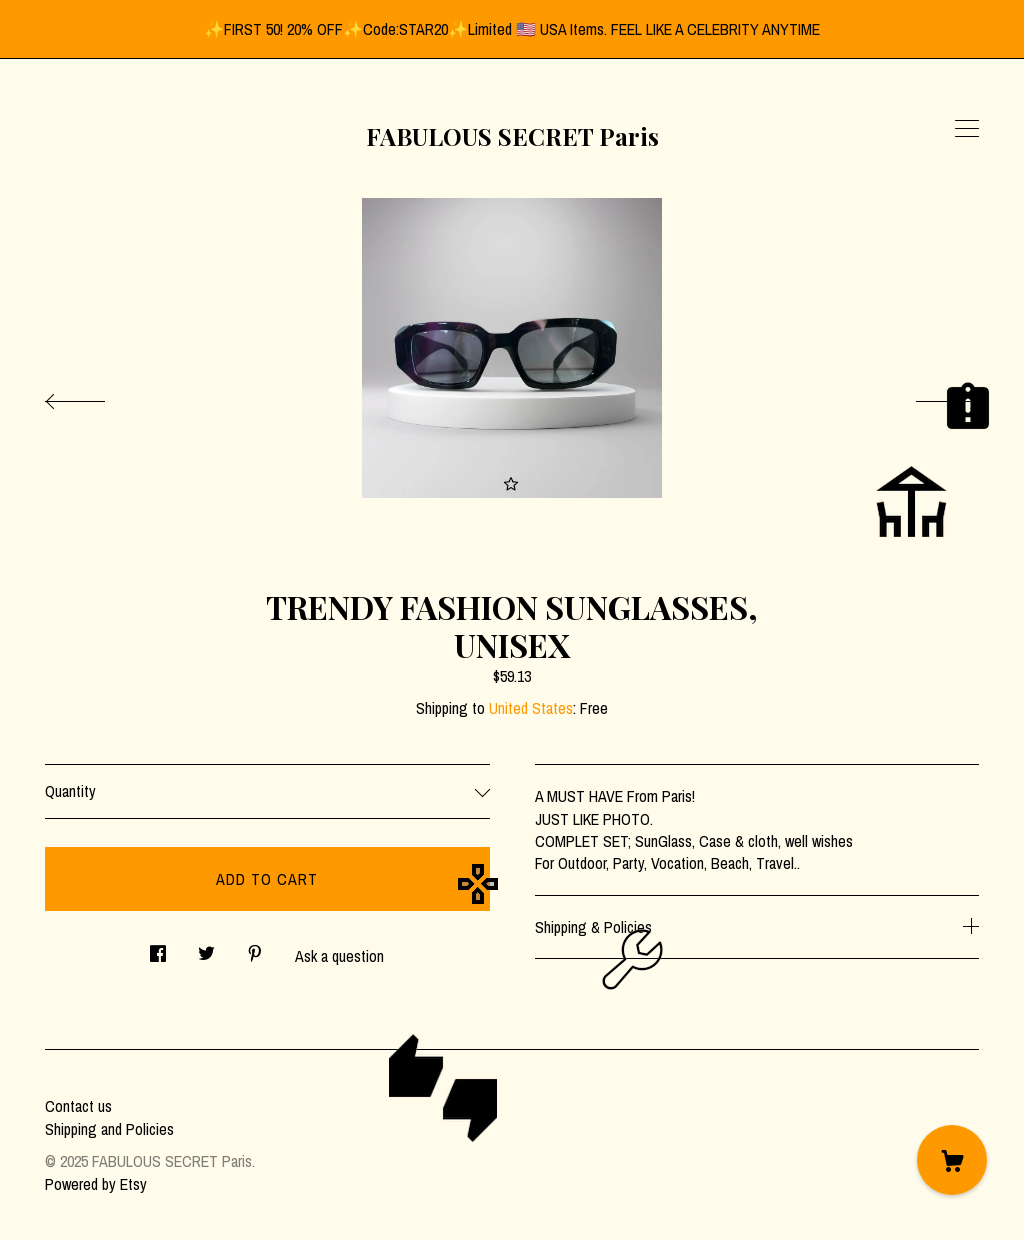  Describe the element at coordinates (511, 484) in the screenshot. I see `add to favorites` at that location.